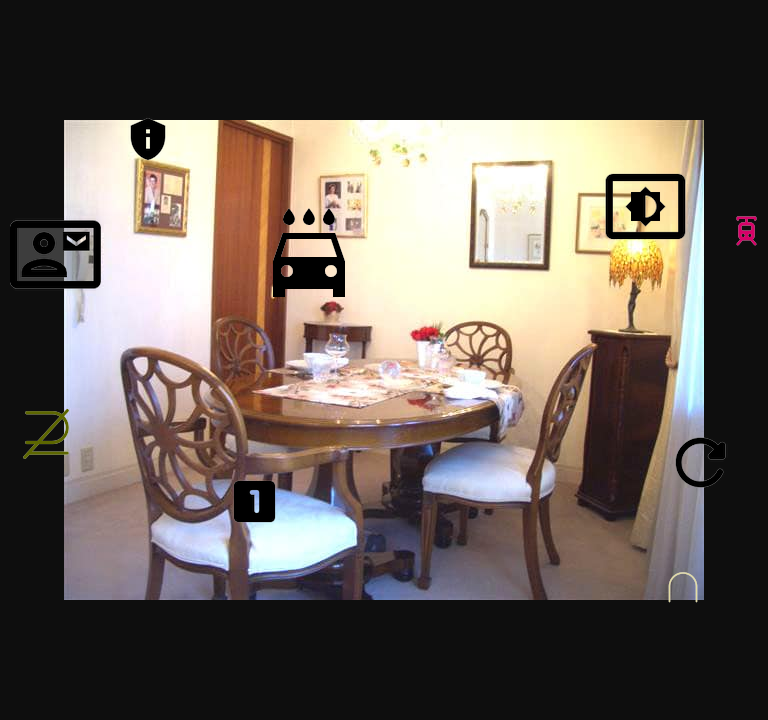  I want to click on indicates set intersection in data operations, so click(683, 588).